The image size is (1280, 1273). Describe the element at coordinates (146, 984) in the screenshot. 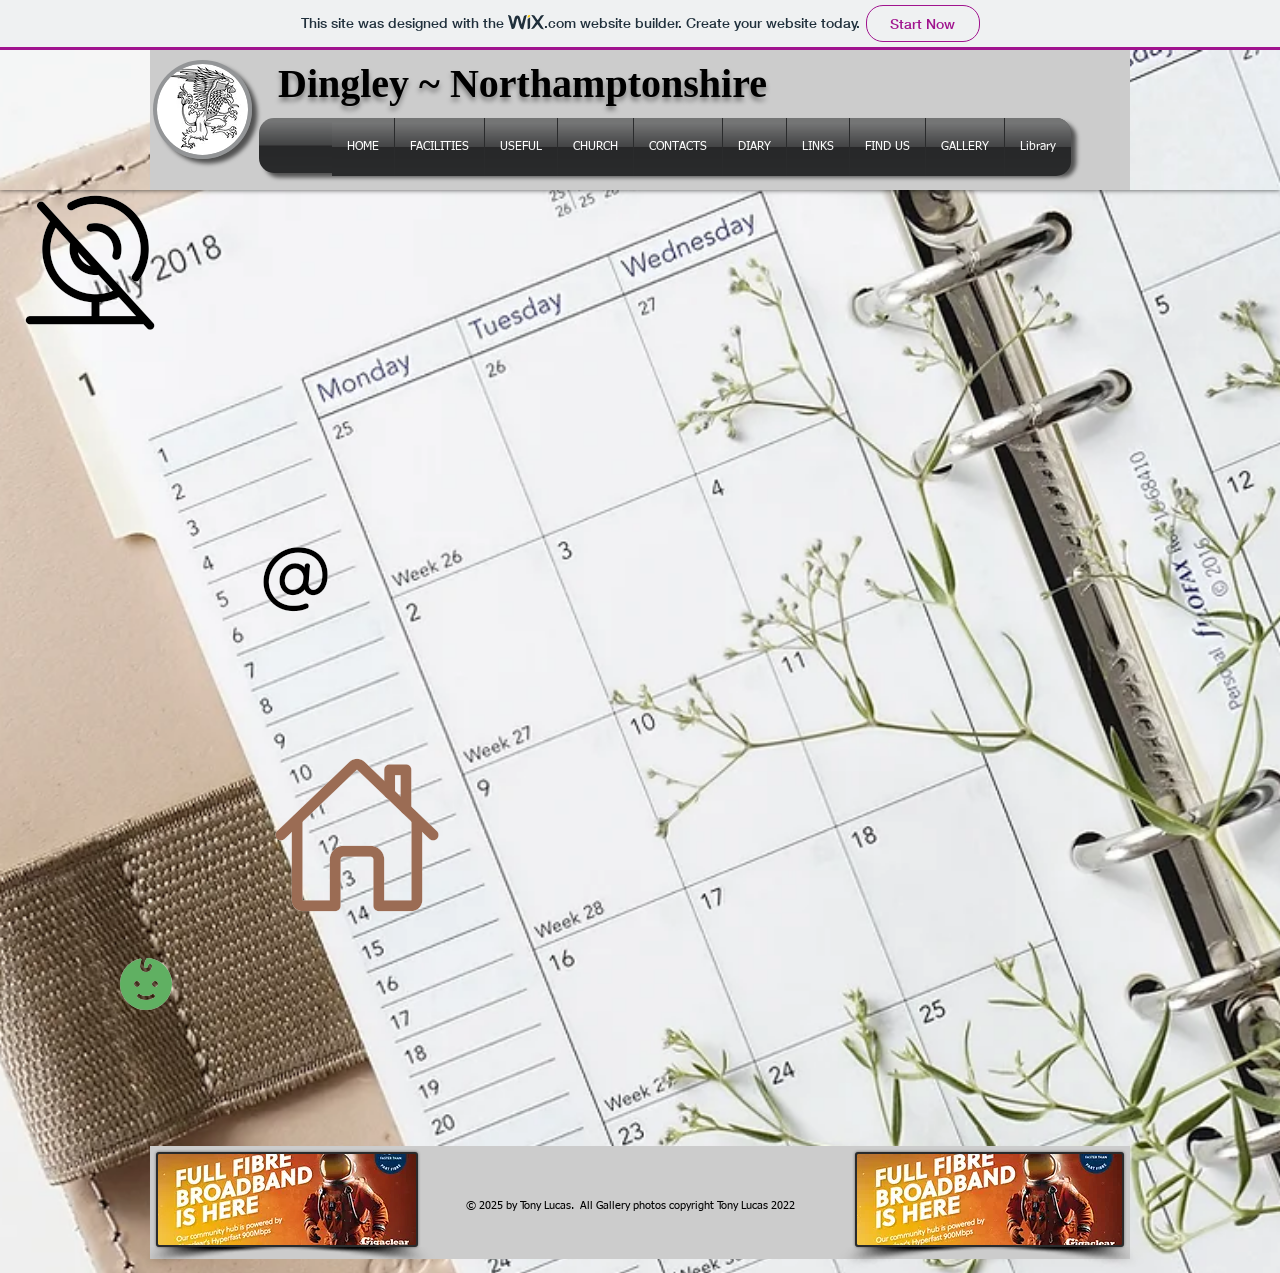

I see `access baby or child-related features` at that location.